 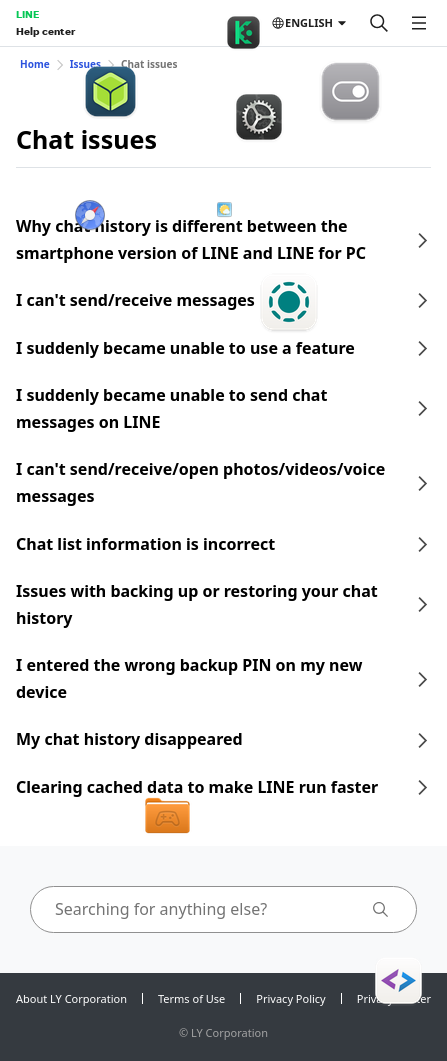 I want to click on open balenaEtcher to flash OS images to drives, so click(x=110, y=91).